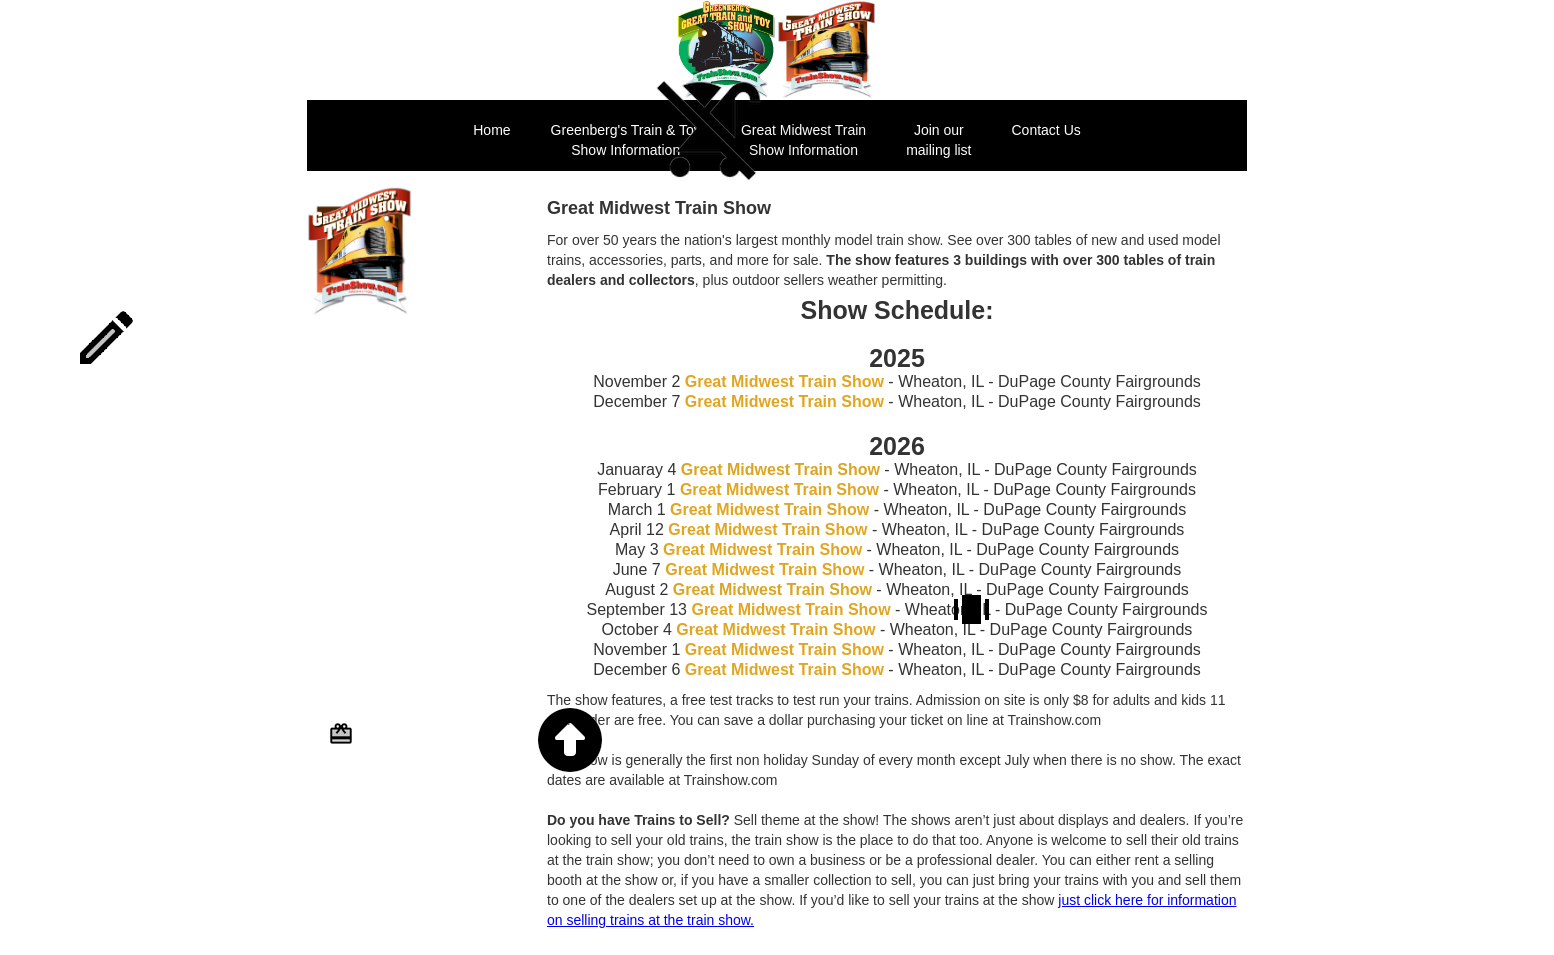  Describe the element at coordinates (971, 610) in the screenshot. I see `view stories or vertical content feed` at that location.